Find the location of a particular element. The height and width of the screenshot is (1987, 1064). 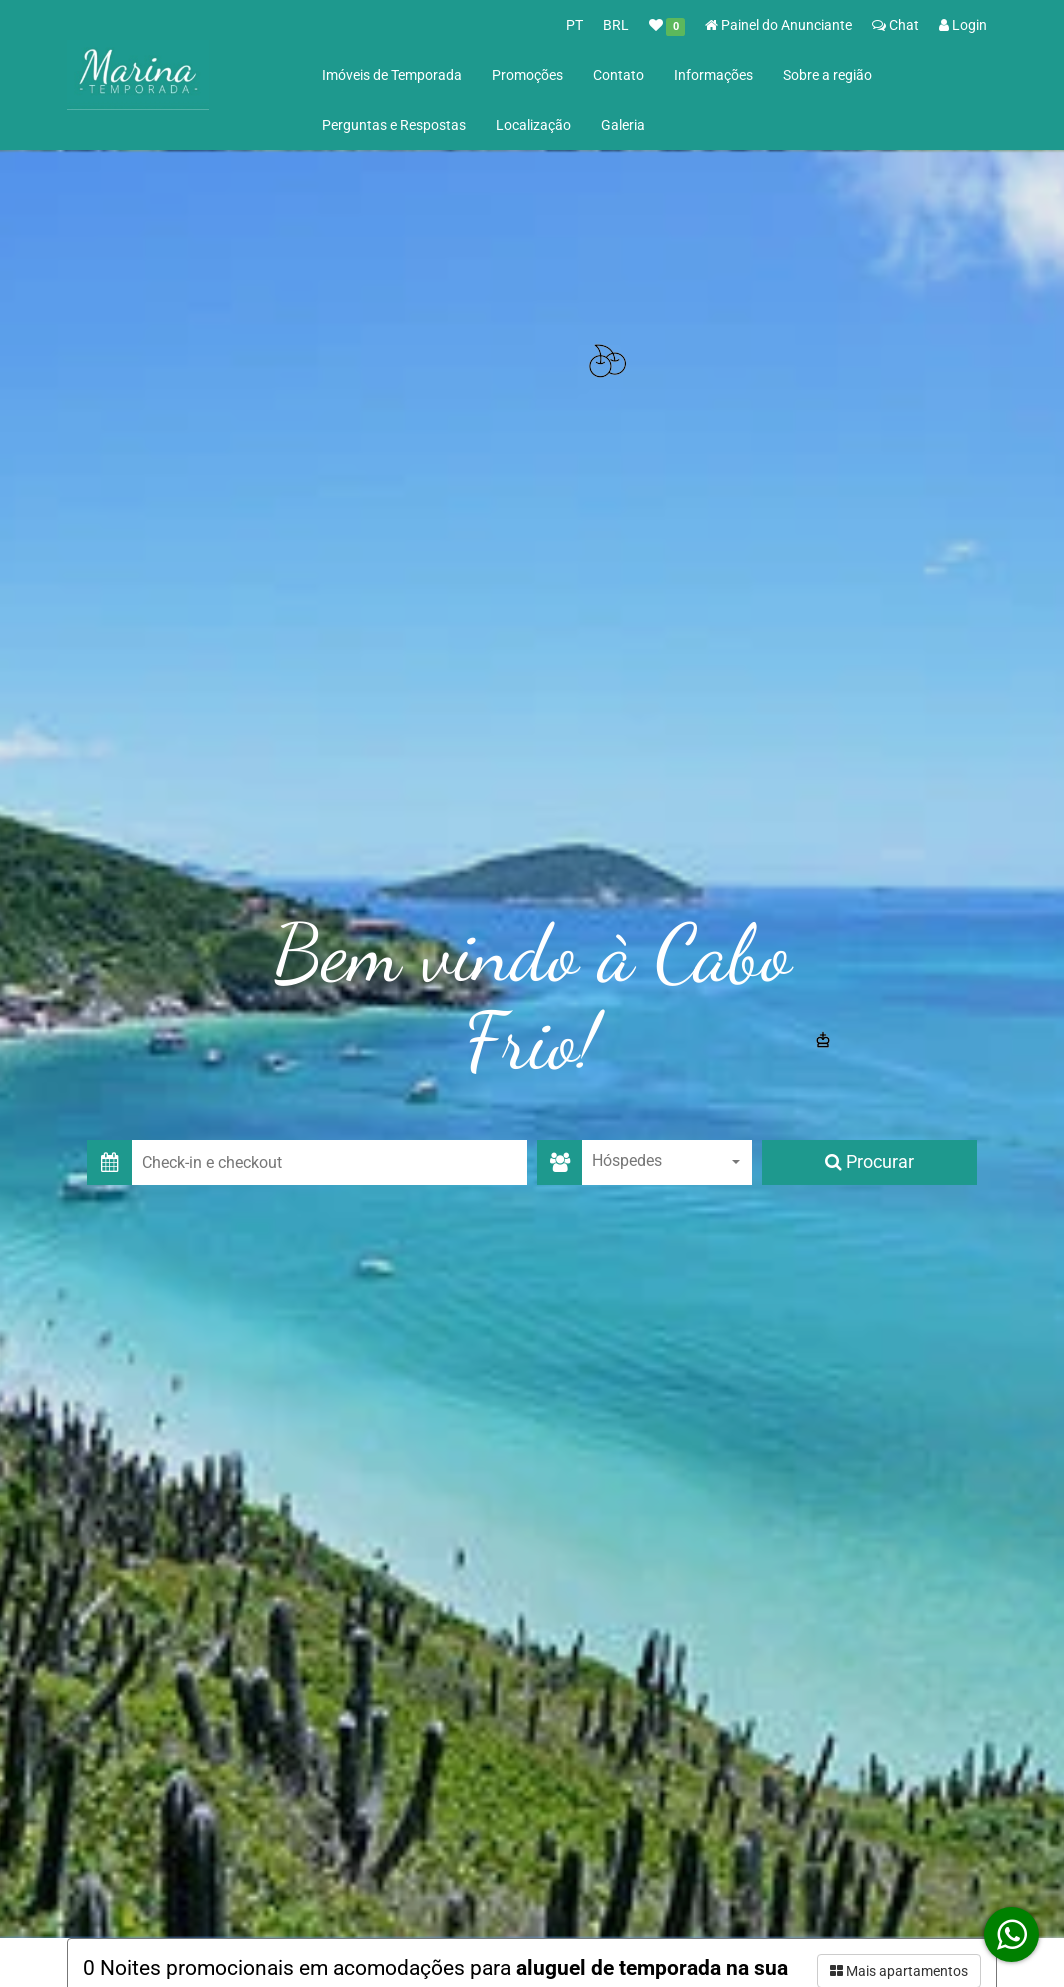

play or access chess game is located at coordinates (823, 1040).